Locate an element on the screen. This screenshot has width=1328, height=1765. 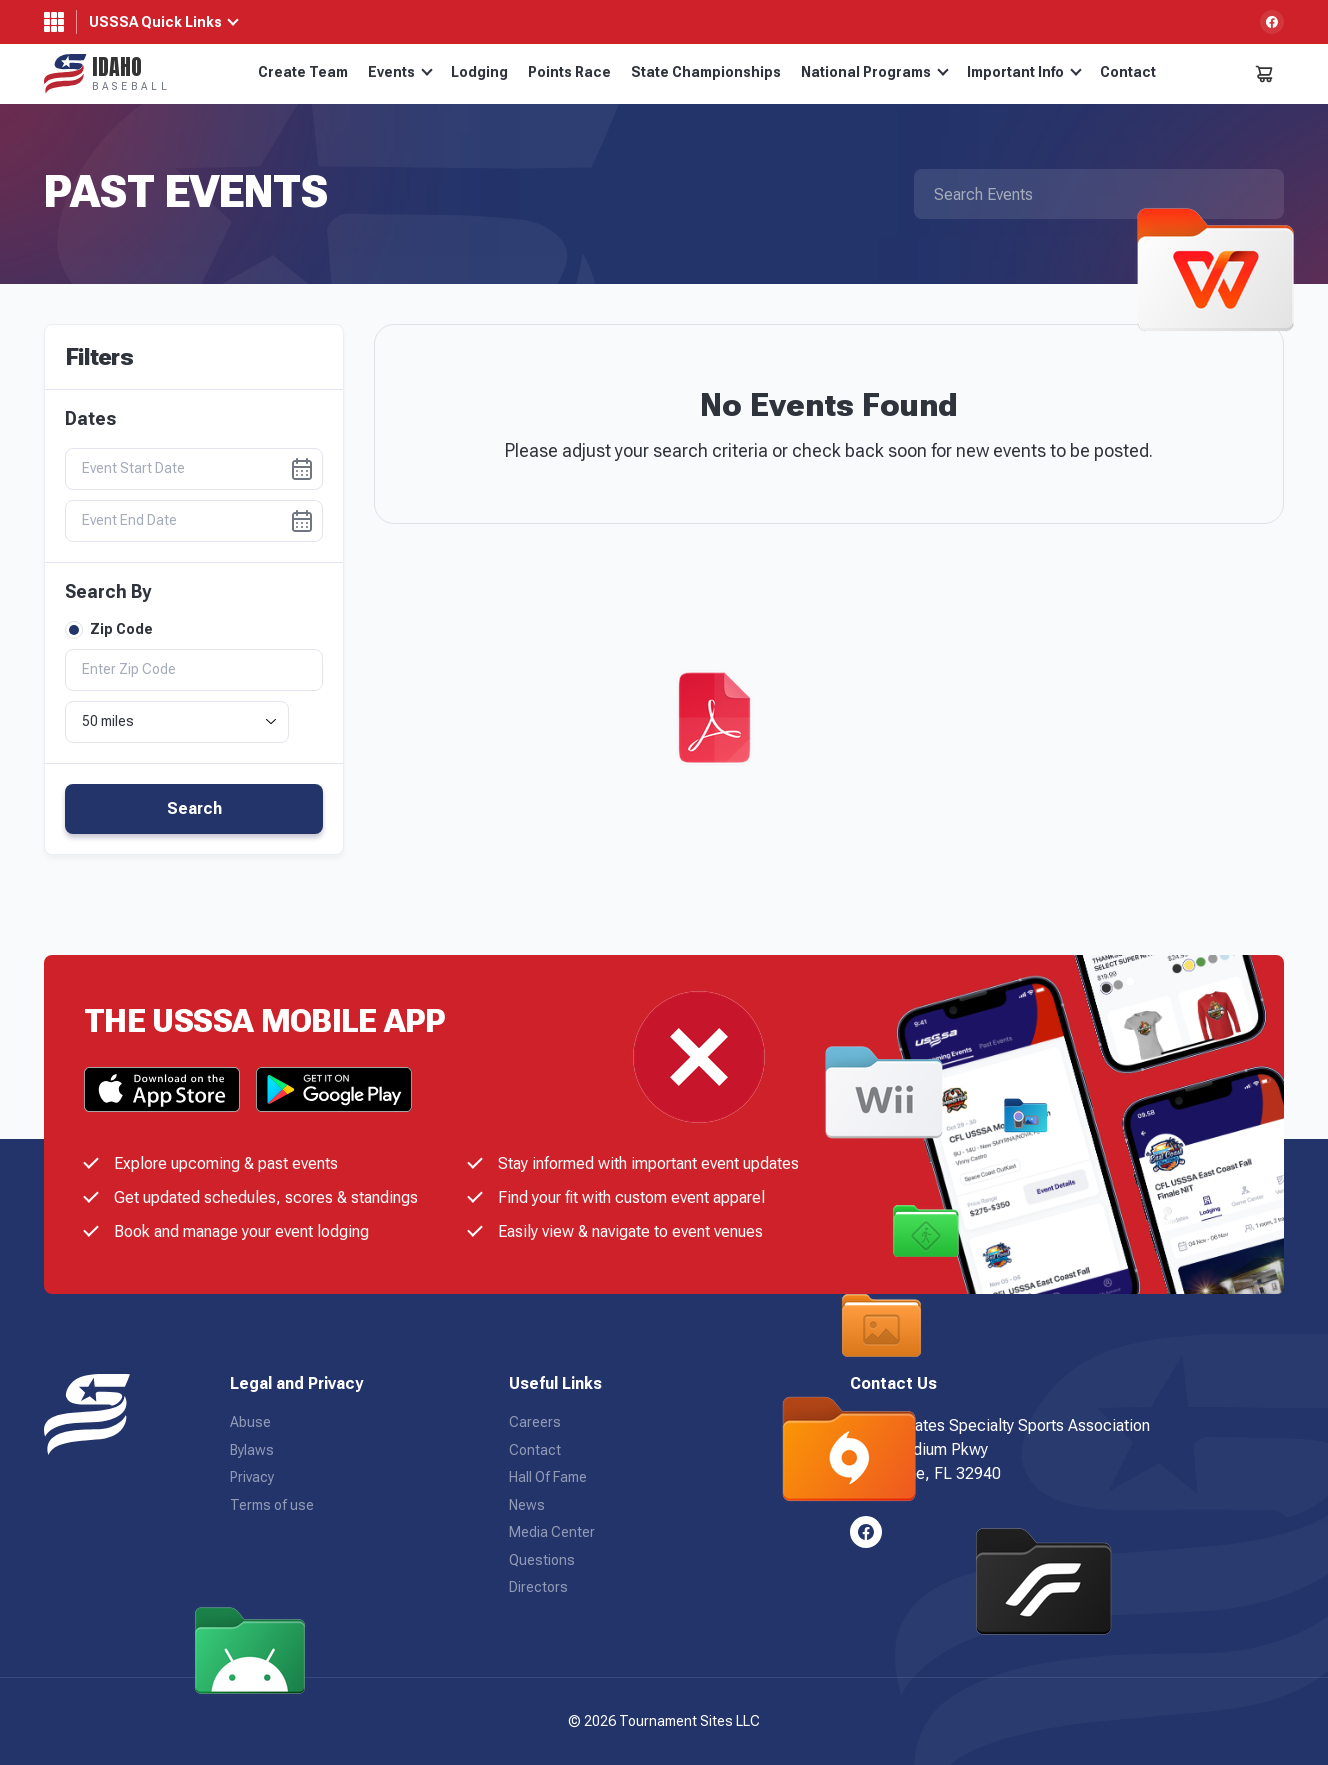
stop or cancel the current action is located at coordinates (699, 1057).